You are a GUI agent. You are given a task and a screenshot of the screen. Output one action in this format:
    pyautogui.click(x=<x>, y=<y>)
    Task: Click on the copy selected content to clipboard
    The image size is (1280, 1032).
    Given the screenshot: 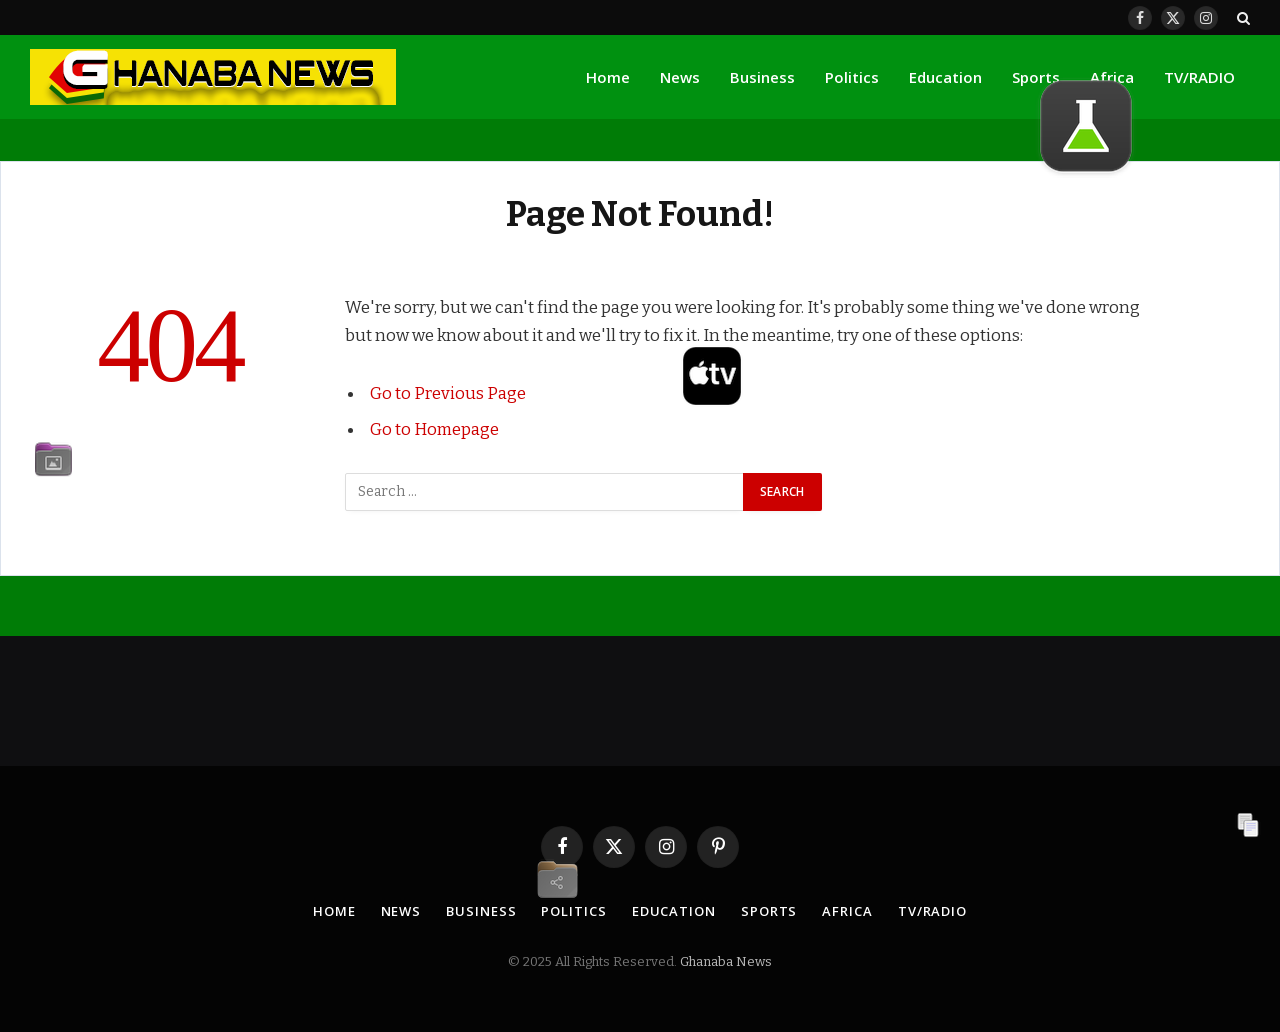 What is the action you would take?
    pyautogui.click(x=1248, y=825)
    